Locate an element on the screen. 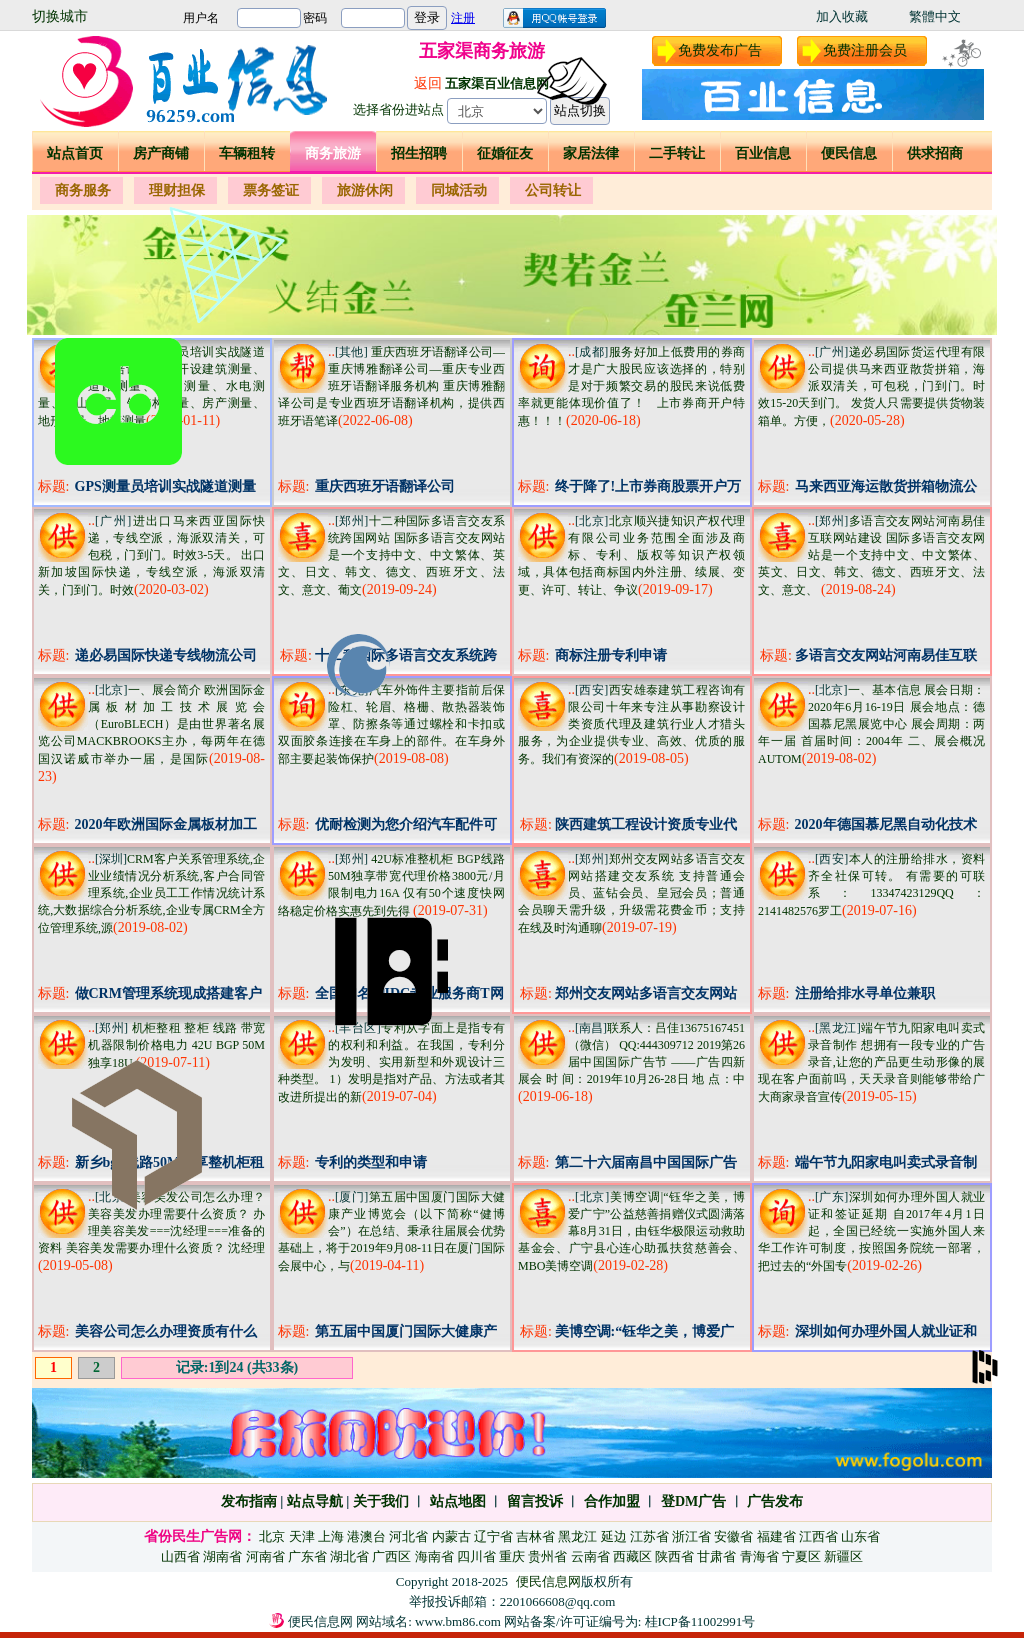 Image resolution: width=1024 pixels, height=1638 pixels. open crunchbase website or app is located at coordinates (118, 401).